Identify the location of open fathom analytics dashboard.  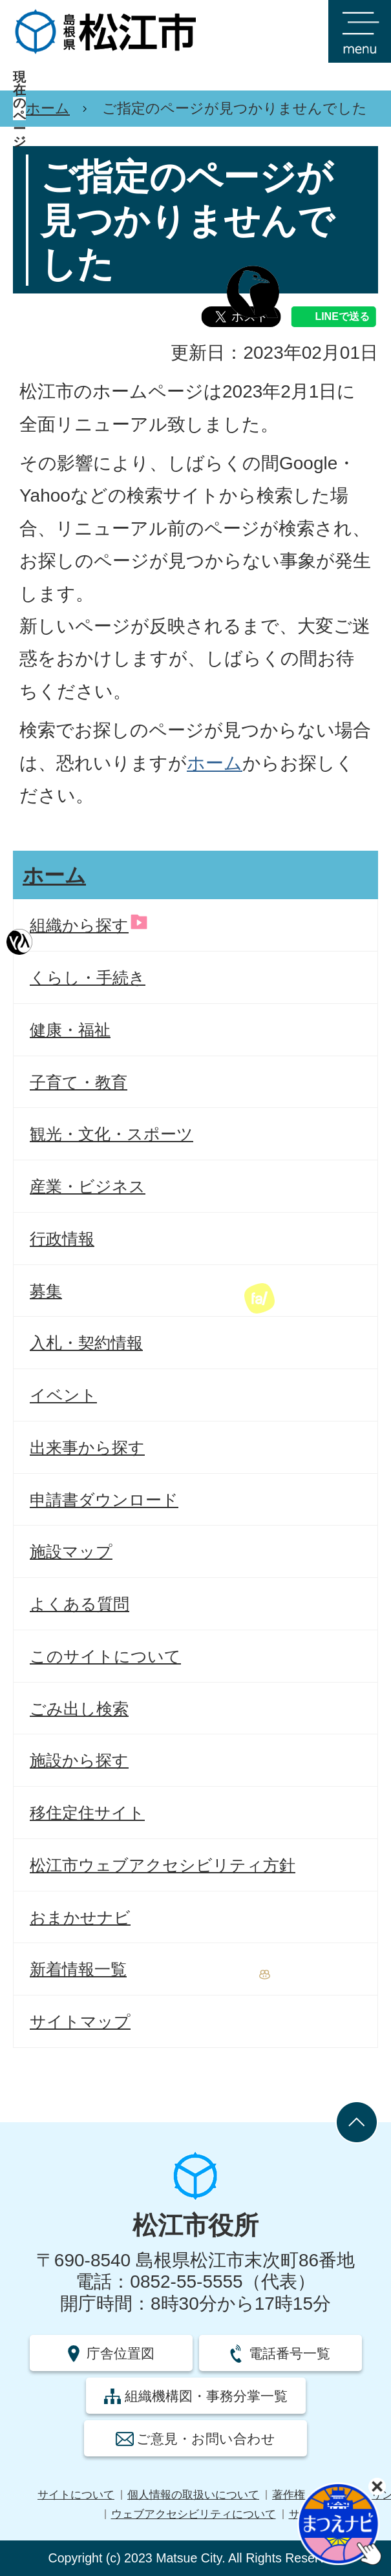
(259, 1298).